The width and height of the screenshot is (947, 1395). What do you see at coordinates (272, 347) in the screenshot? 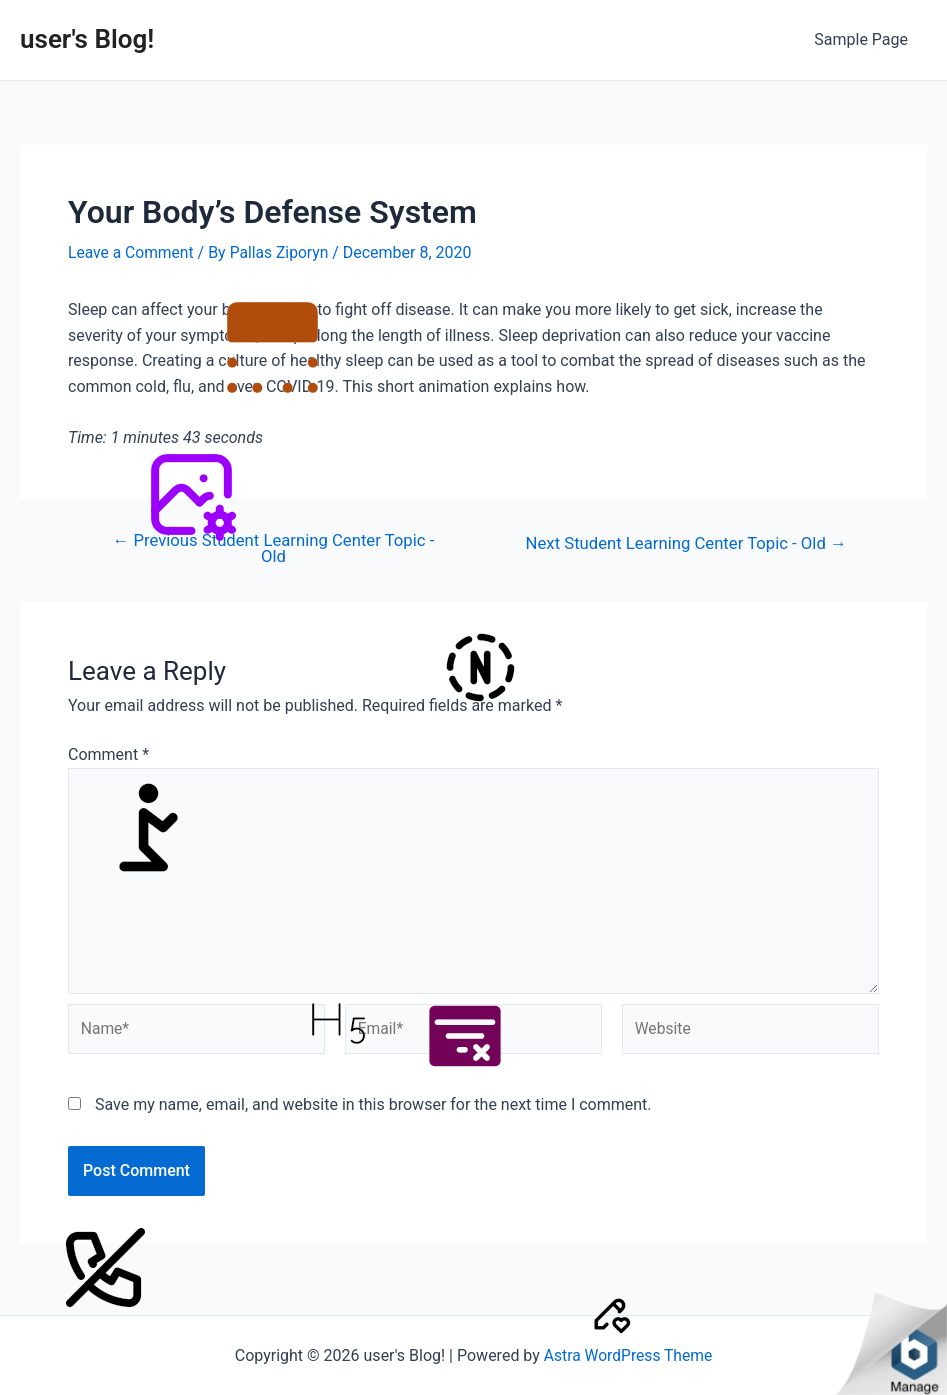
I see `align content to the top of a container` at bounding box center [272, 347].